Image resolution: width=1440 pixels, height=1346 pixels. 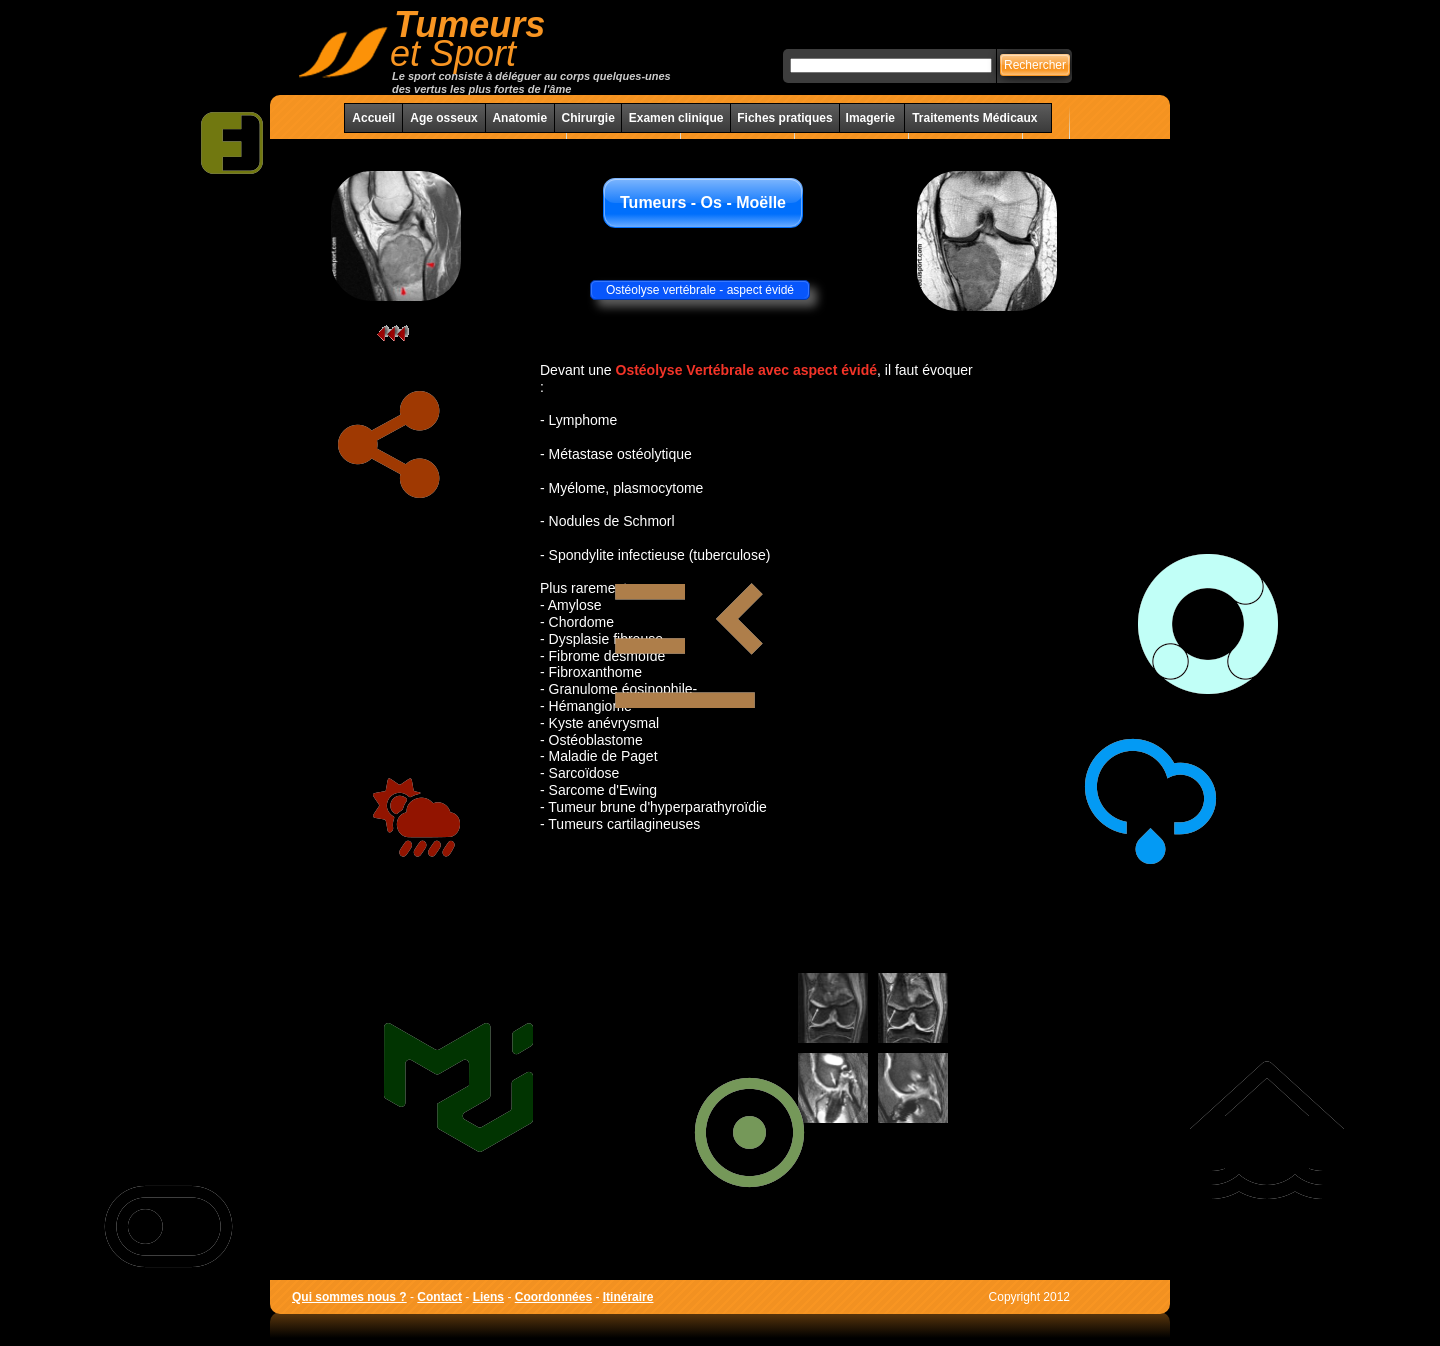 I want to click on open the Friendica app, so click(x=232, y=143).